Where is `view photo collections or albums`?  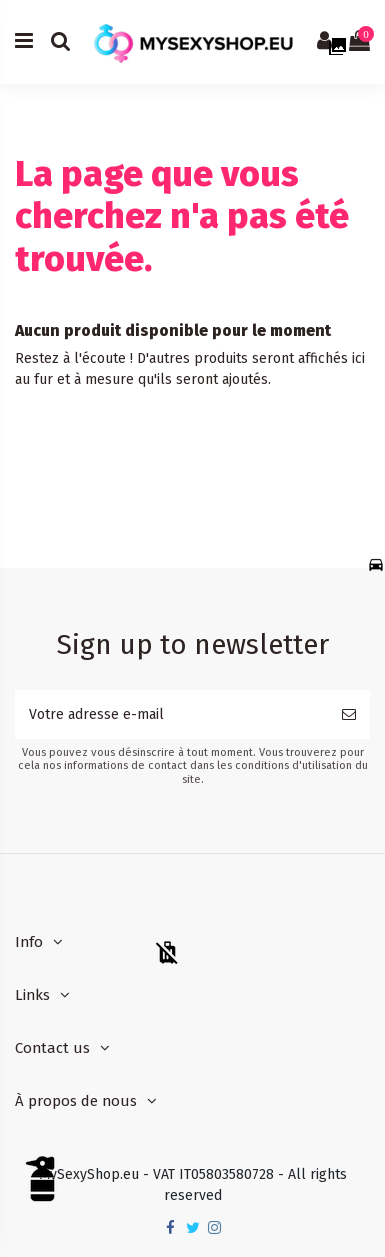 view photo collections or albums is located at coordinates (337, 46).